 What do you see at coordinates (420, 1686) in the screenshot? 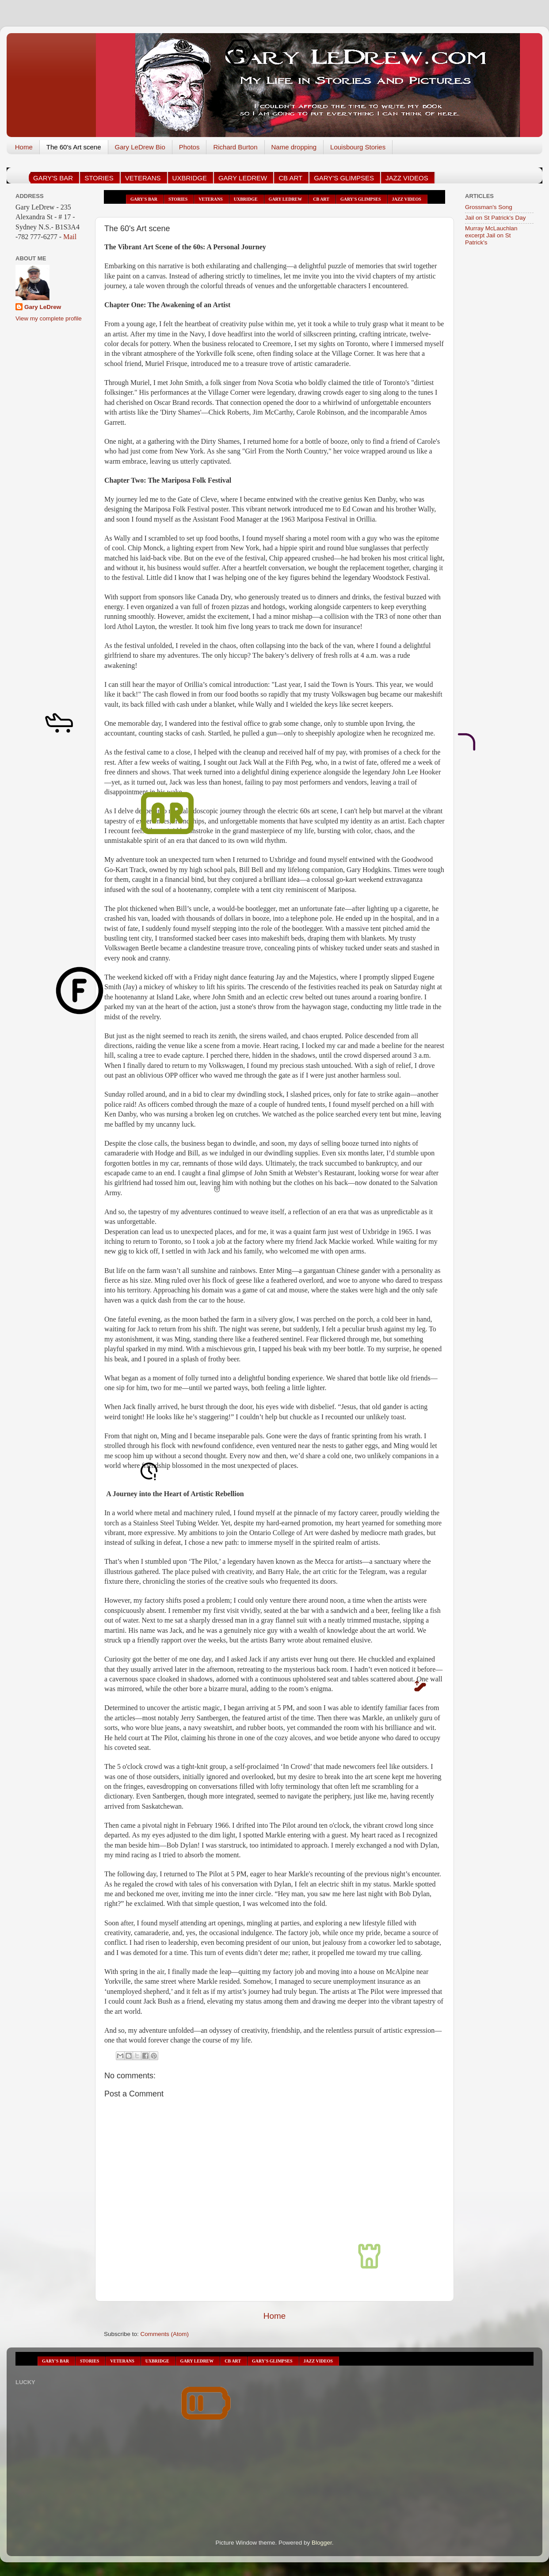
I see `escalator going up` at bounding box center [420, 1686].